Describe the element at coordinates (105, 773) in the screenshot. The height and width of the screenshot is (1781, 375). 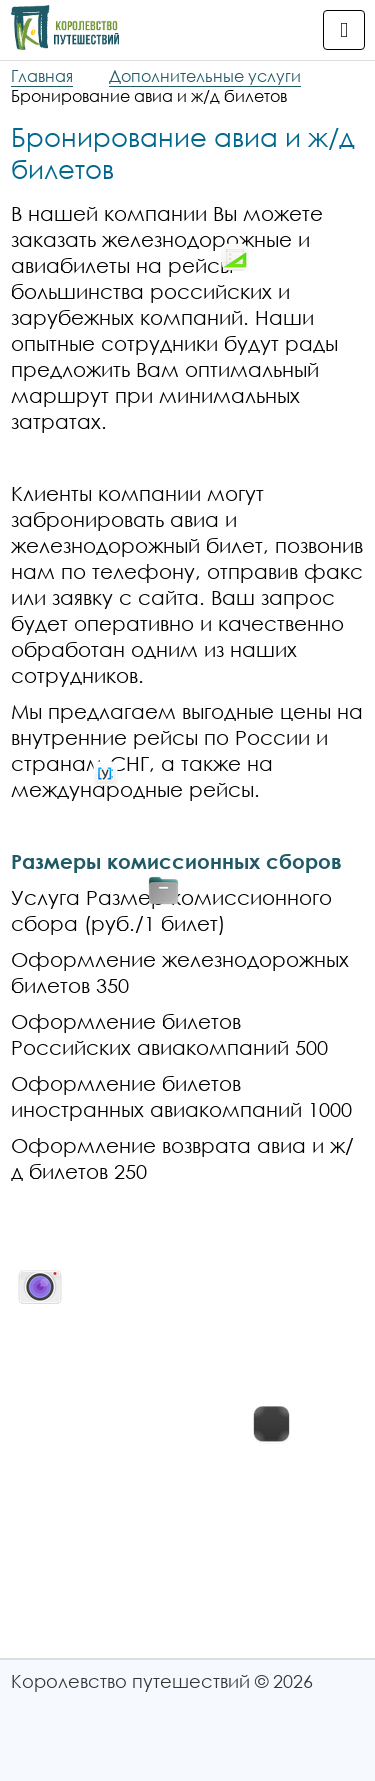
I see `open jupyter notebook for interactive python coding` at that location.